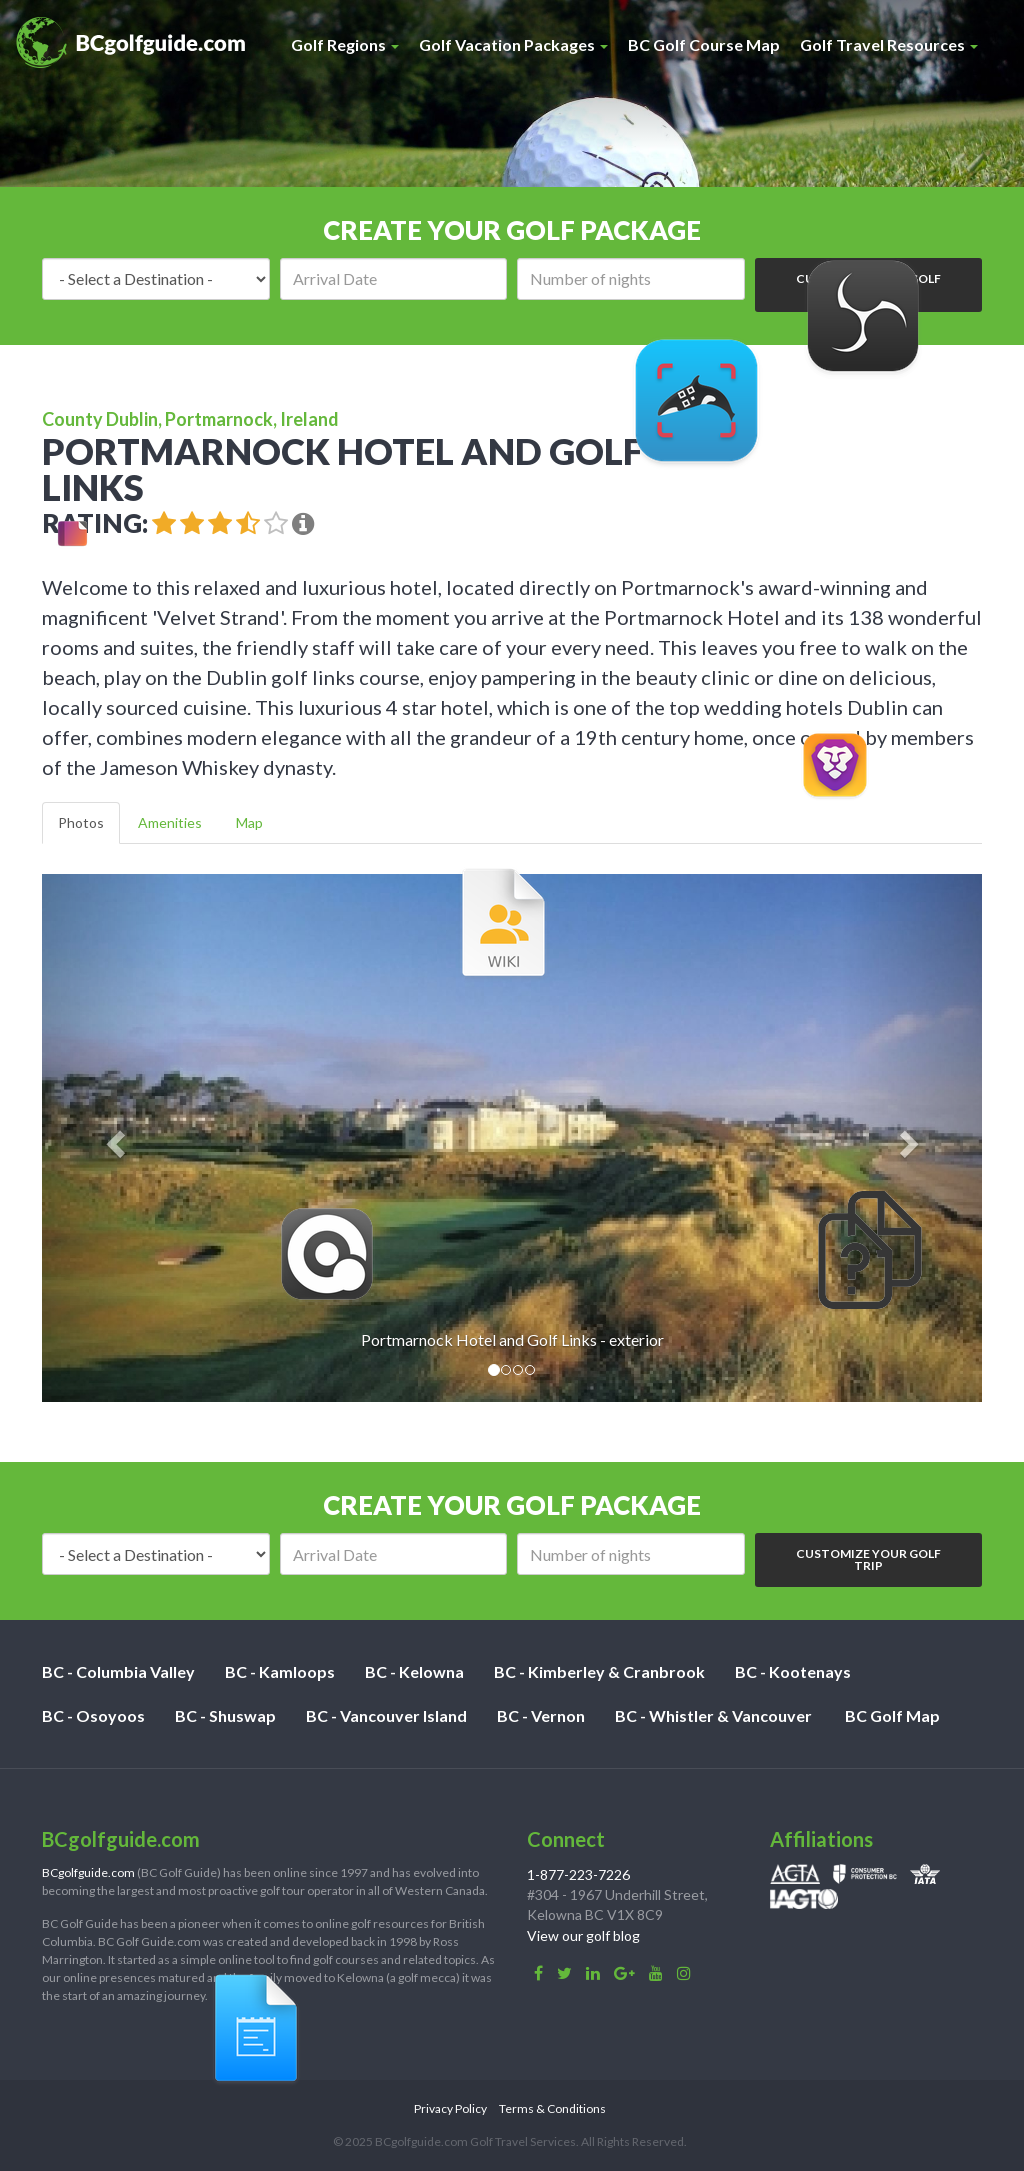 The image size is (1024, 2171). What do you see at coordinates (870, 1250) in the screenshot?
I see `access frequently asked questions` at bounding box center [870, 1250].